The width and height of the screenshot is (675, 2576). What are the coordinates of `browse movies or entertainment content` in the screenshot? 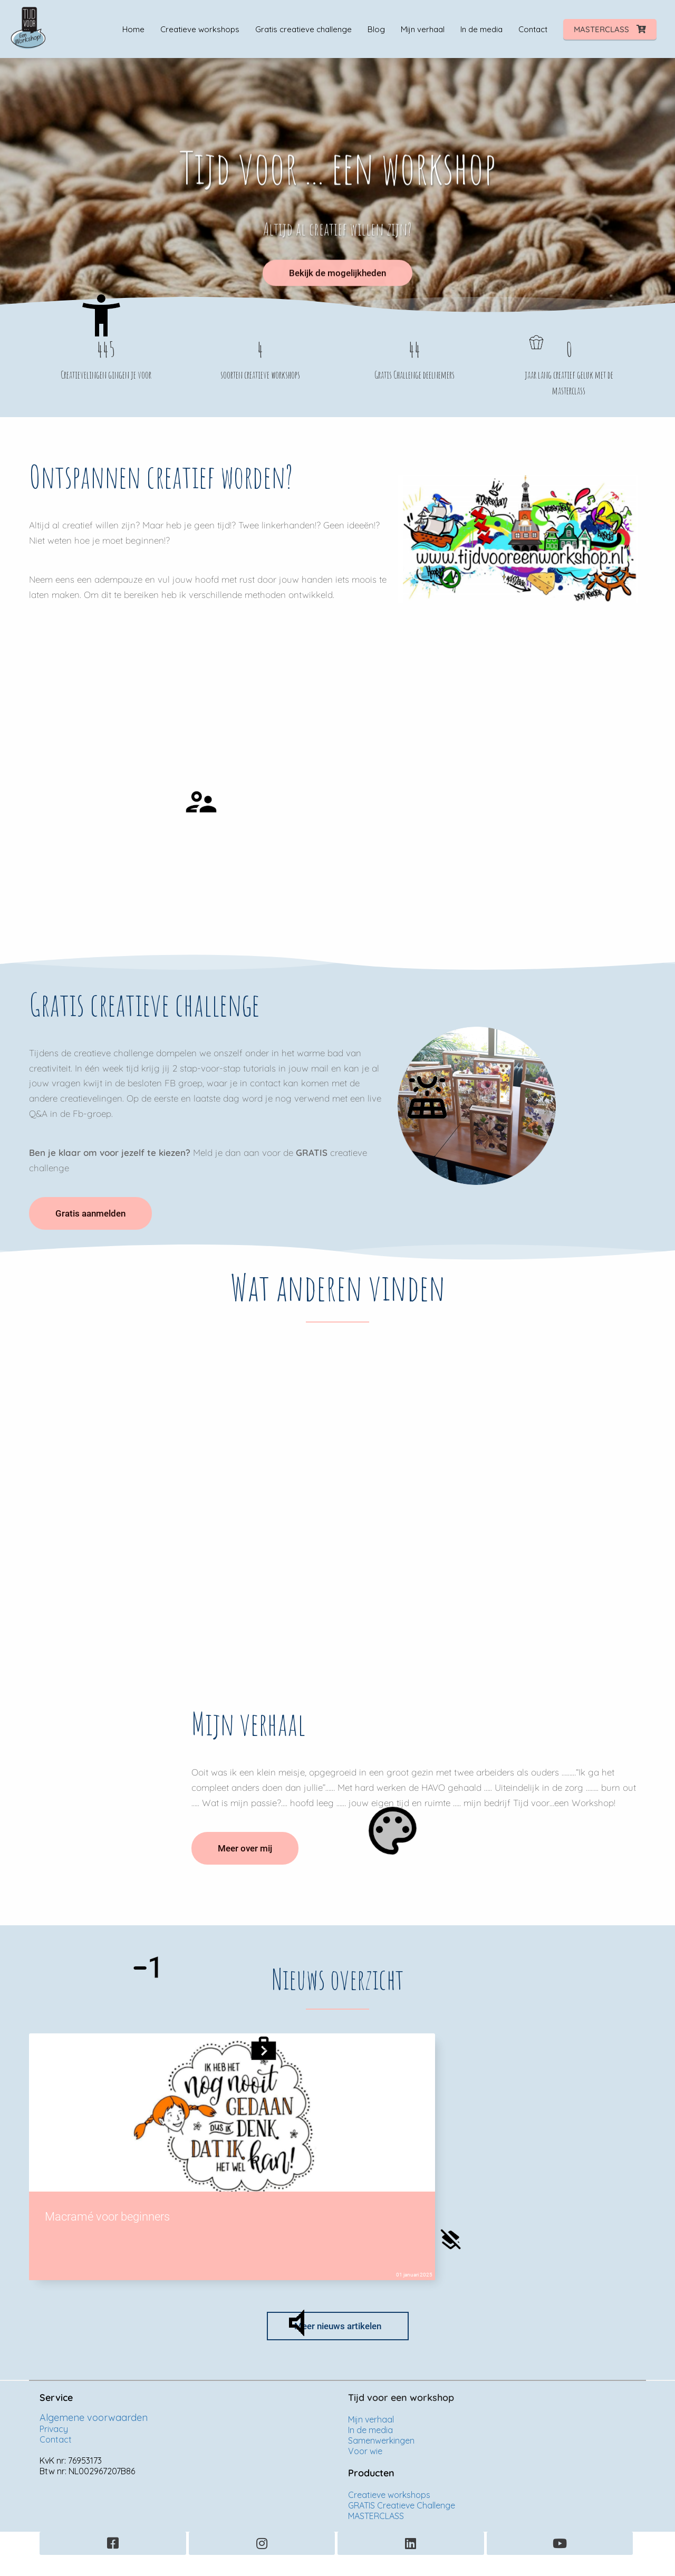 It's located at (536, 343).